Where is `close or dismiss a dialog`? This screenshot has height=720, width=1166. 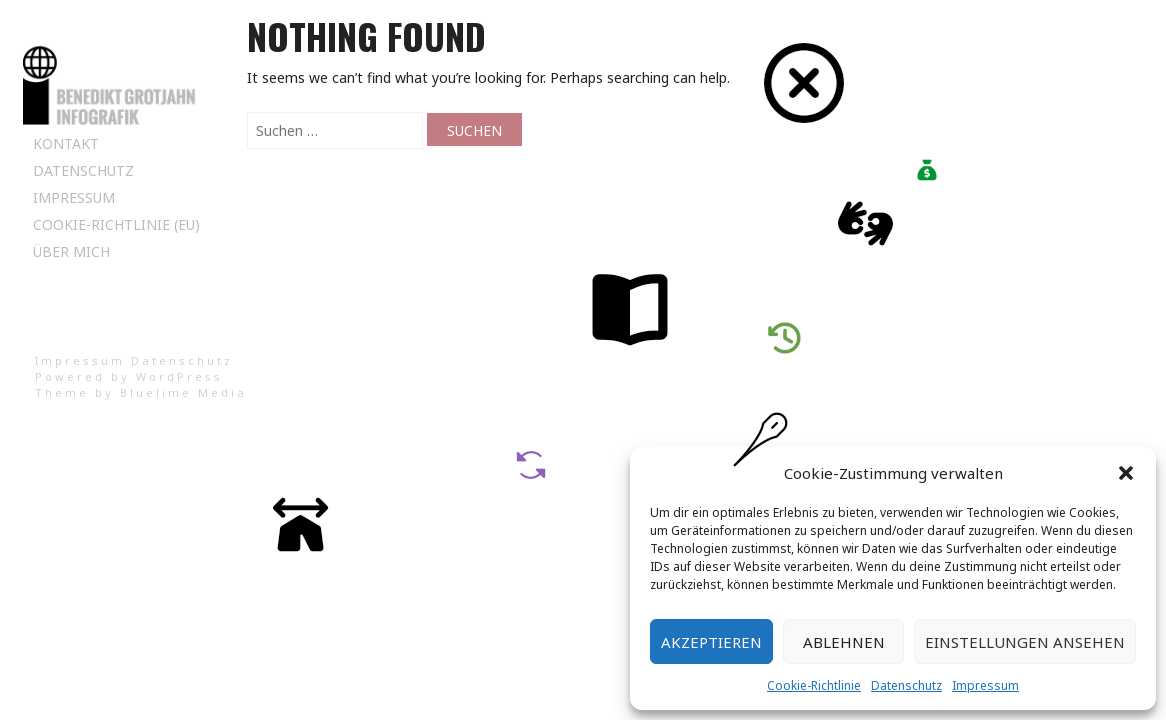 close or dismiss a dialog is located at coordinates (804, 83).